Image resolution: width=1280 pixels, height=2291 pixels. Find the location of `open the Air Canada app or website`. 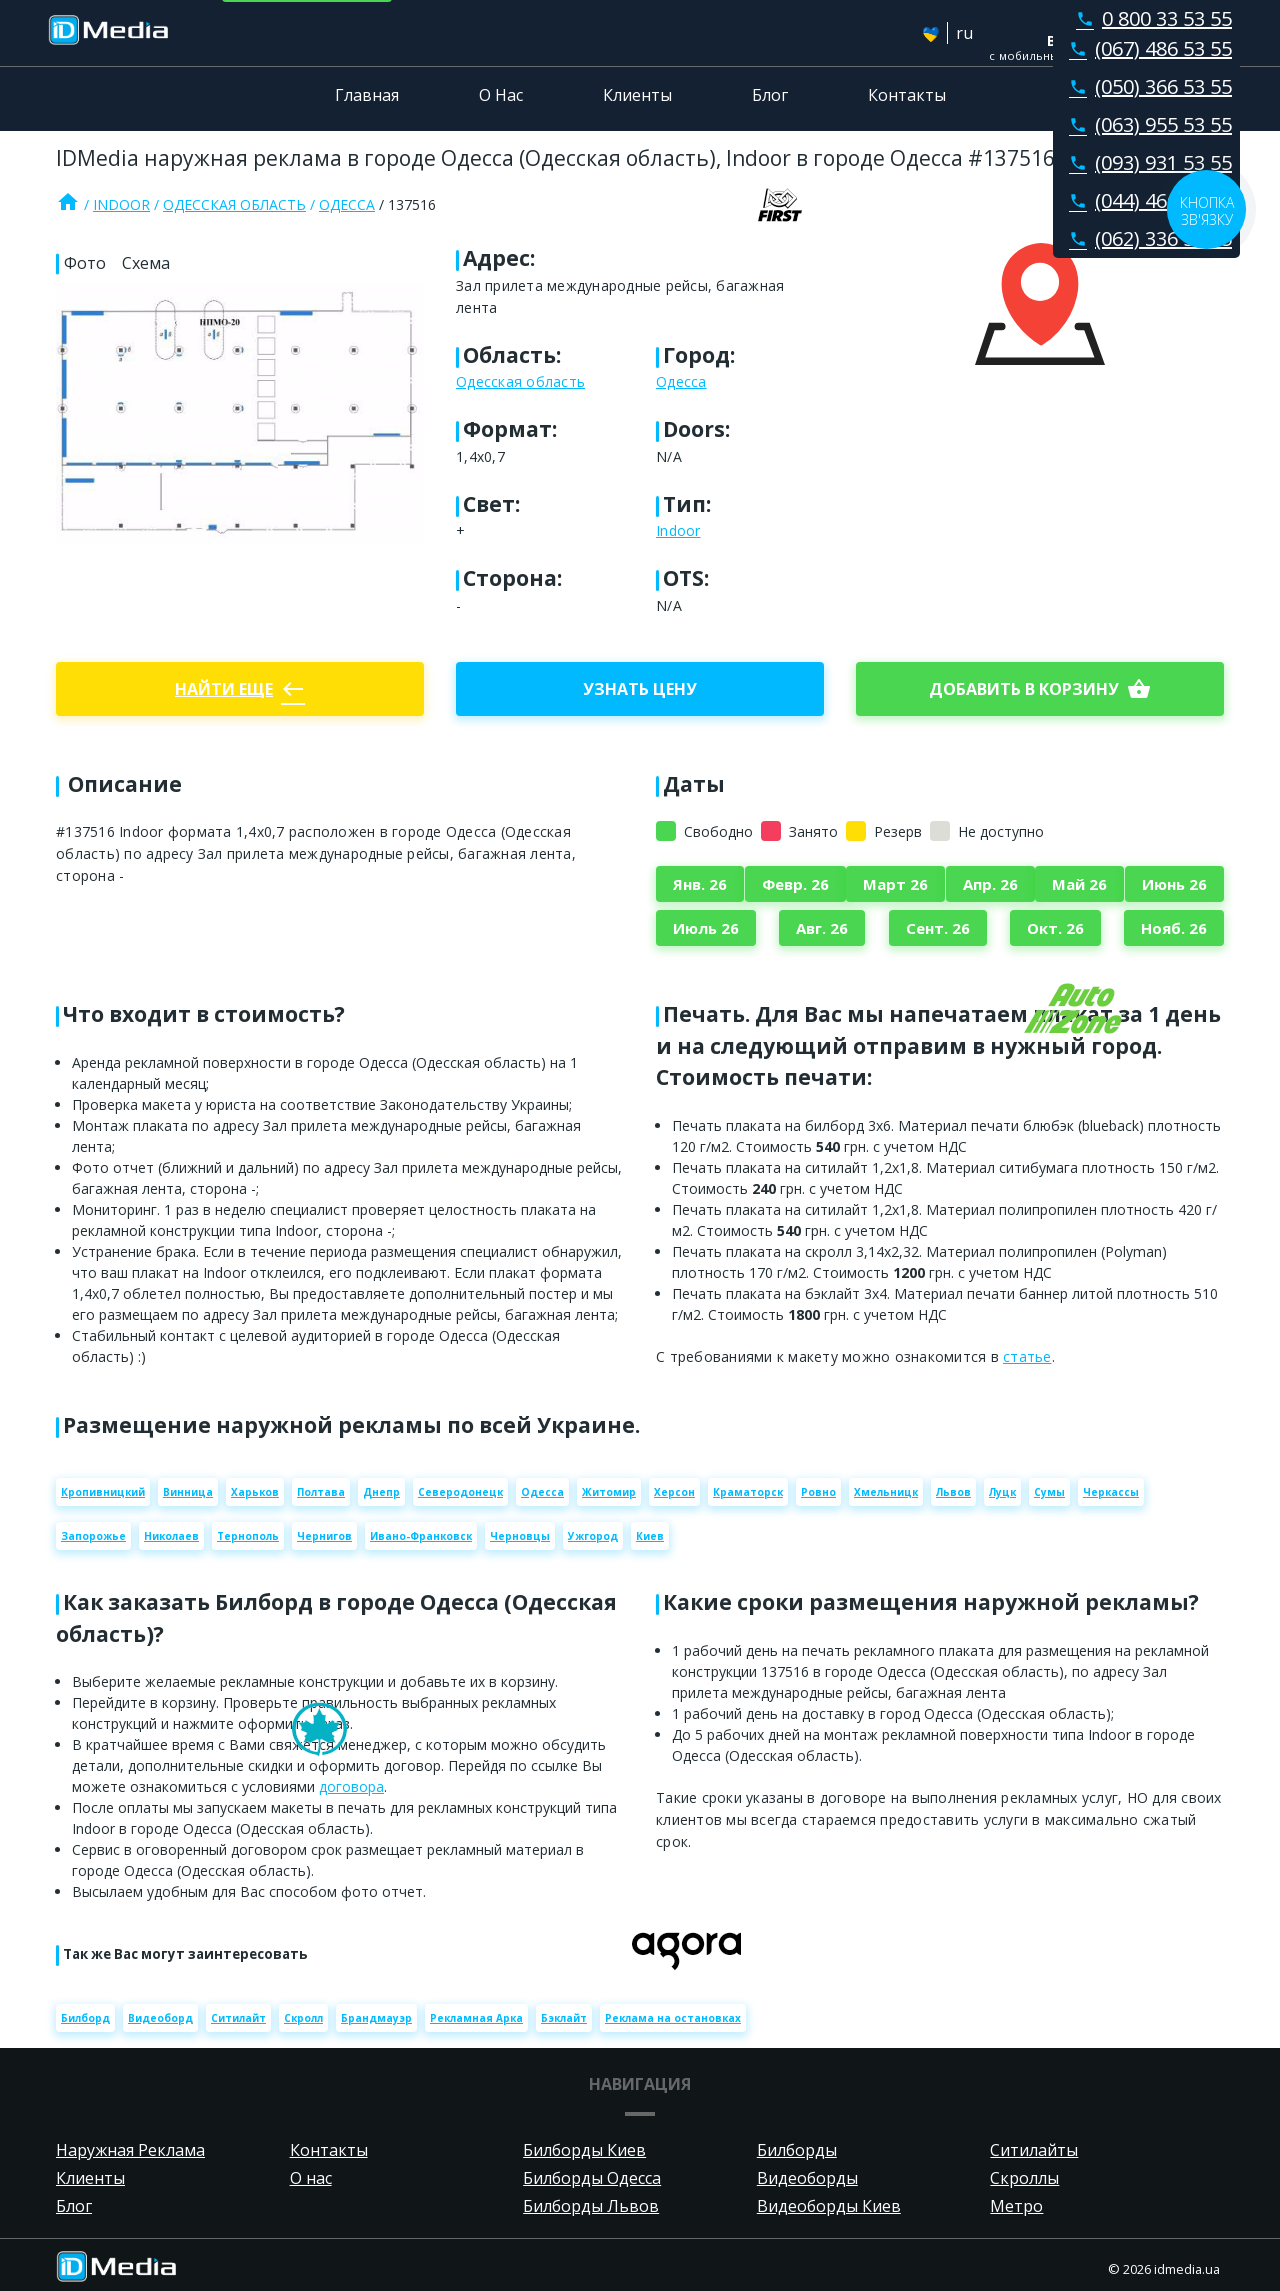

open the Air Canada app or website is located at coordinates (319, 1729).